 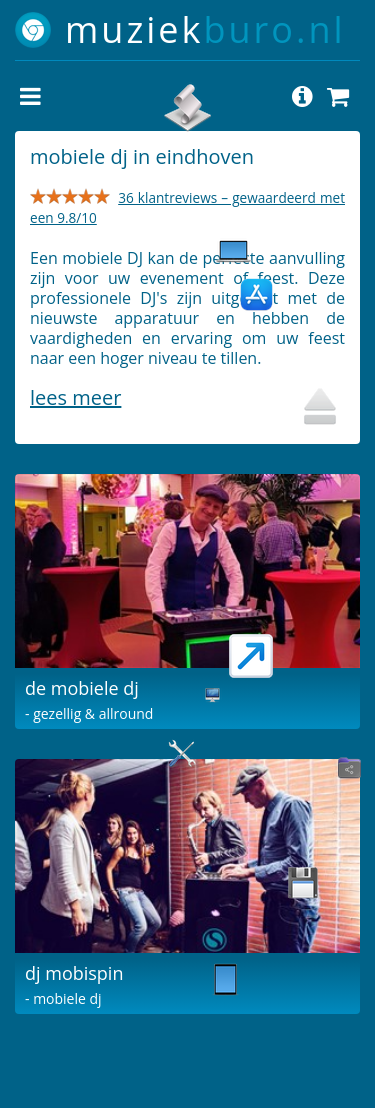 I want to click on open your public shared folder, so click(x=349, y=767).